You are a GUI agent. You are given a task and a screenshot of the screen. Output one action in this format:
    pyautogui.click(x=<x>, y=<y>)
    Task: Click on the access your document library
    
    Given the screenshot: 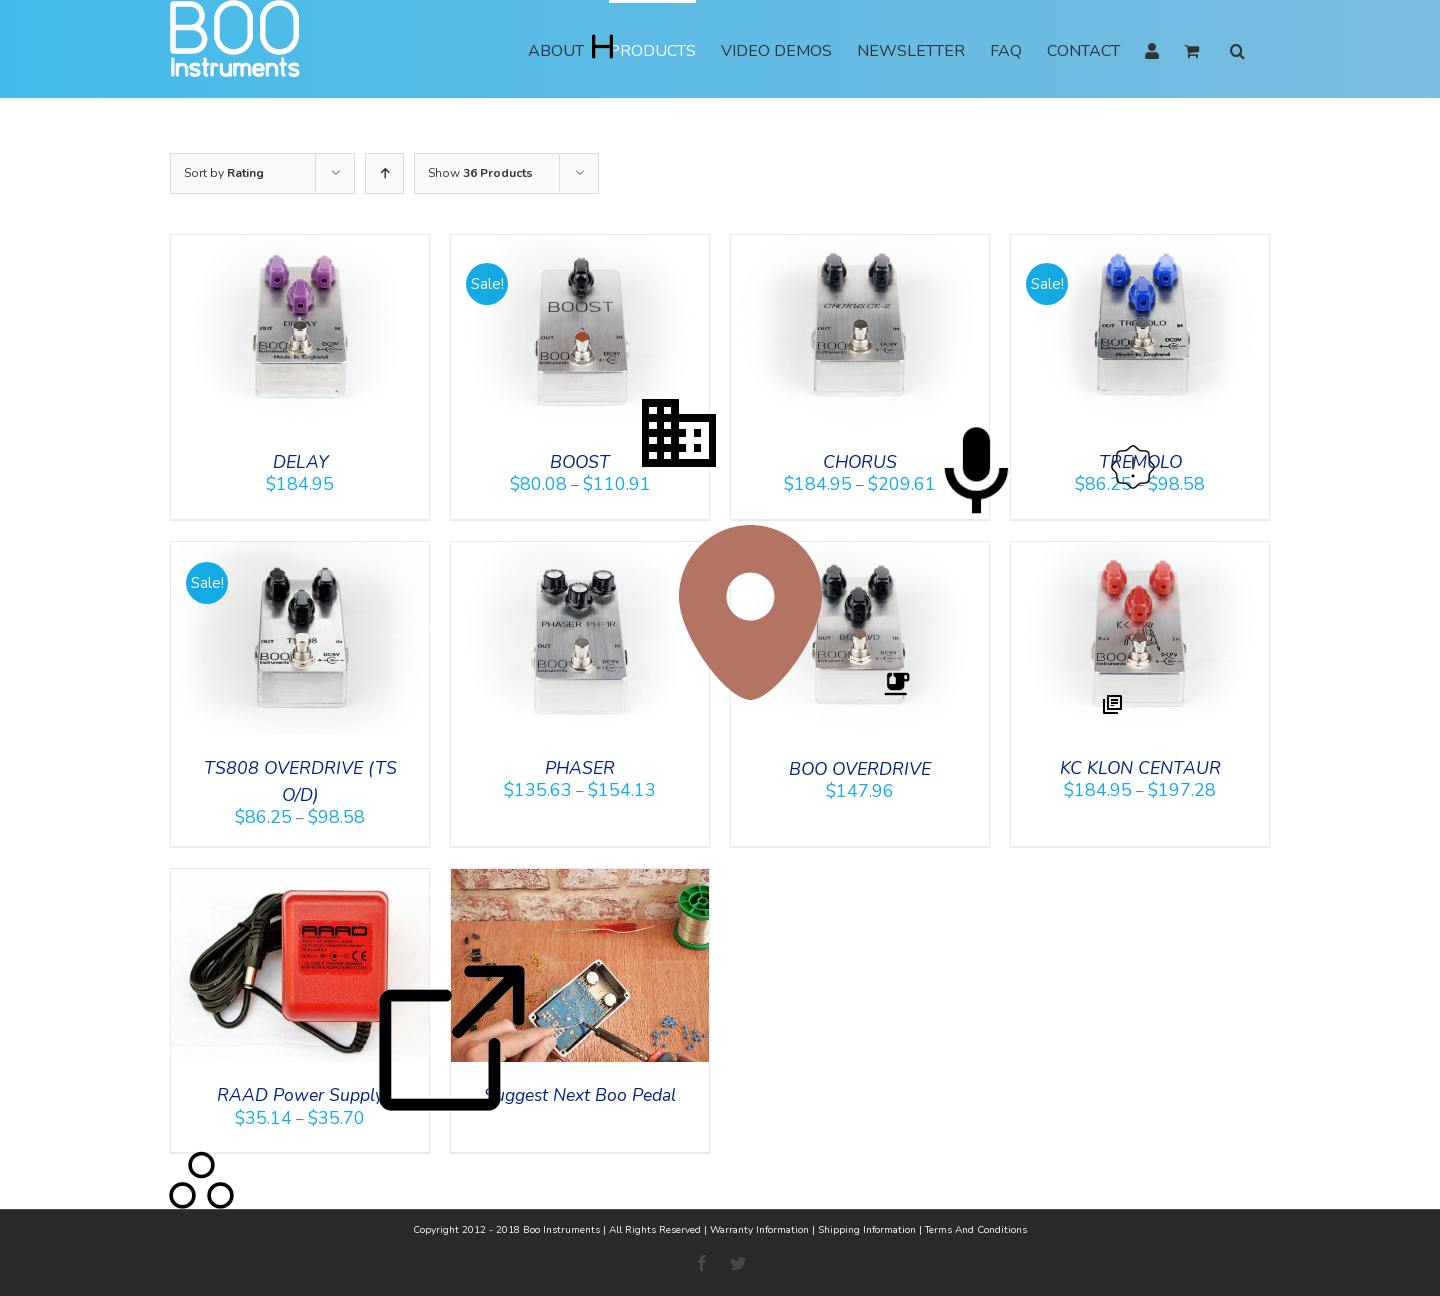 What is the action you would take?
    pyautogui.click(x=1112, y=704)
    